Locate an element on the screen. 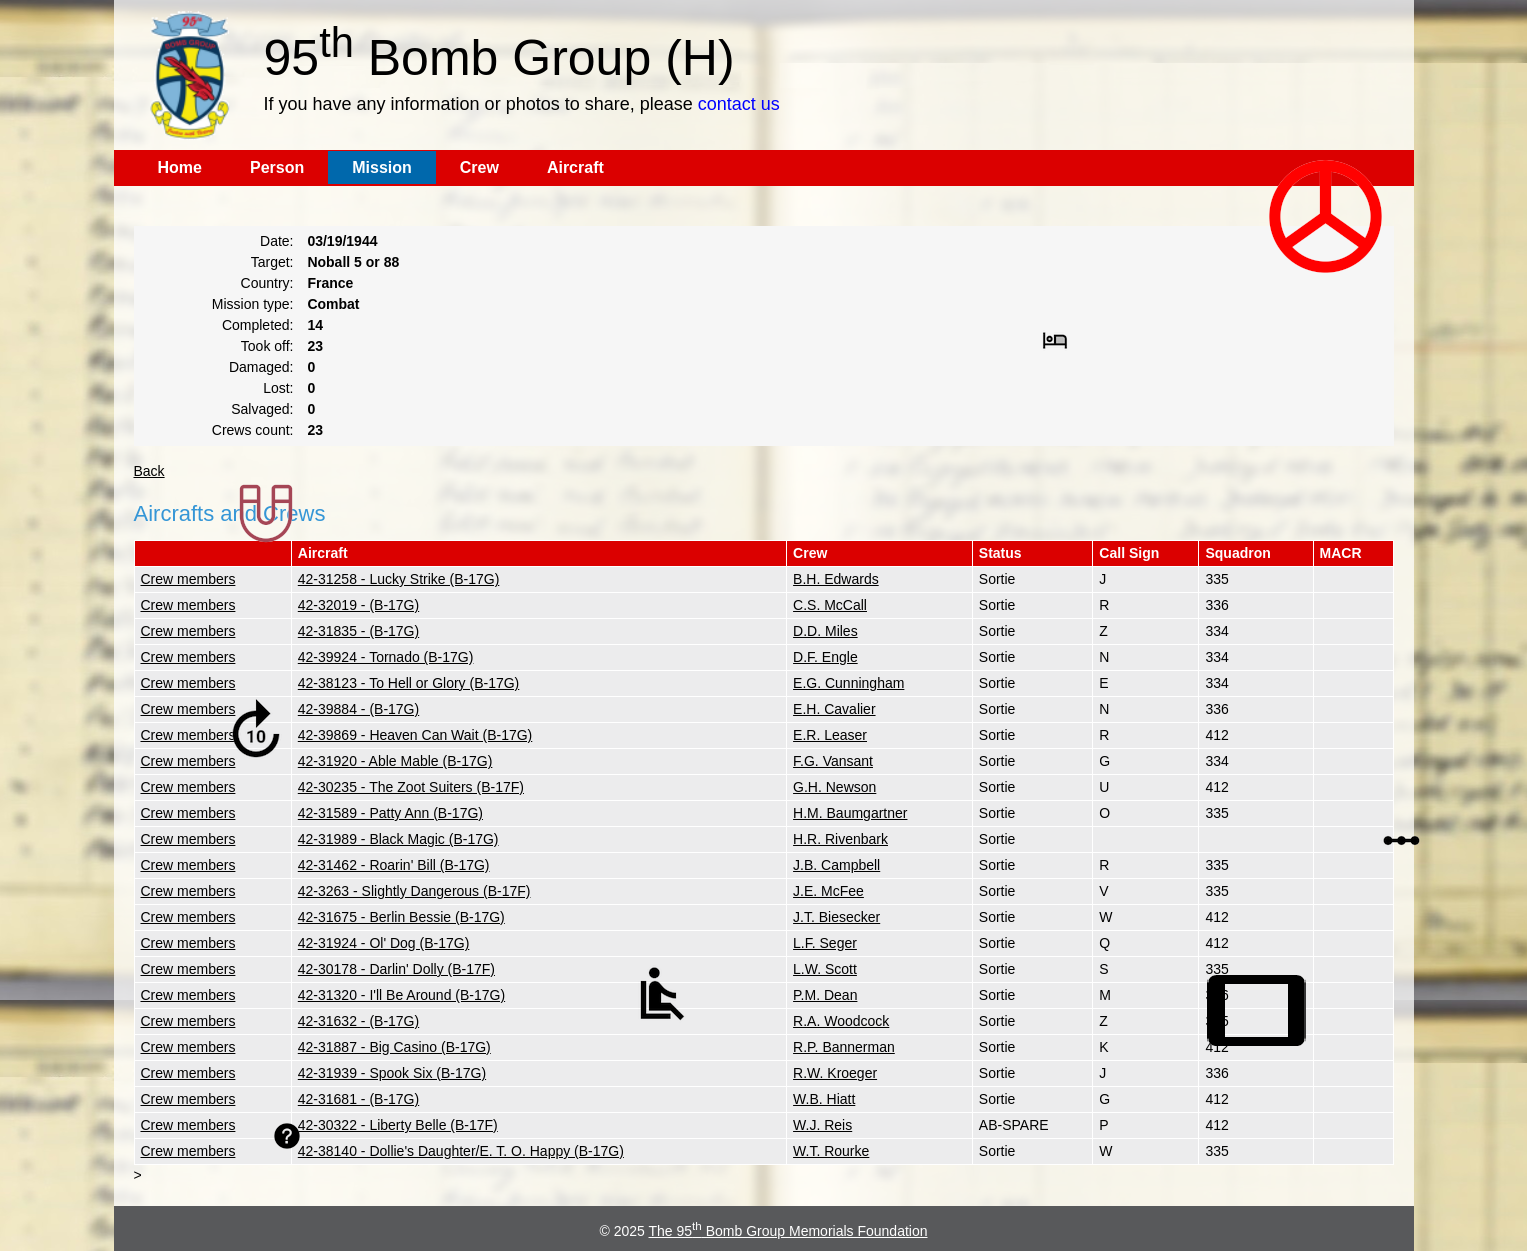 Image resolution: width=1527 pixels, height=1251 pixels. indicates standard seat recline position is located at coordinates (662, 994).